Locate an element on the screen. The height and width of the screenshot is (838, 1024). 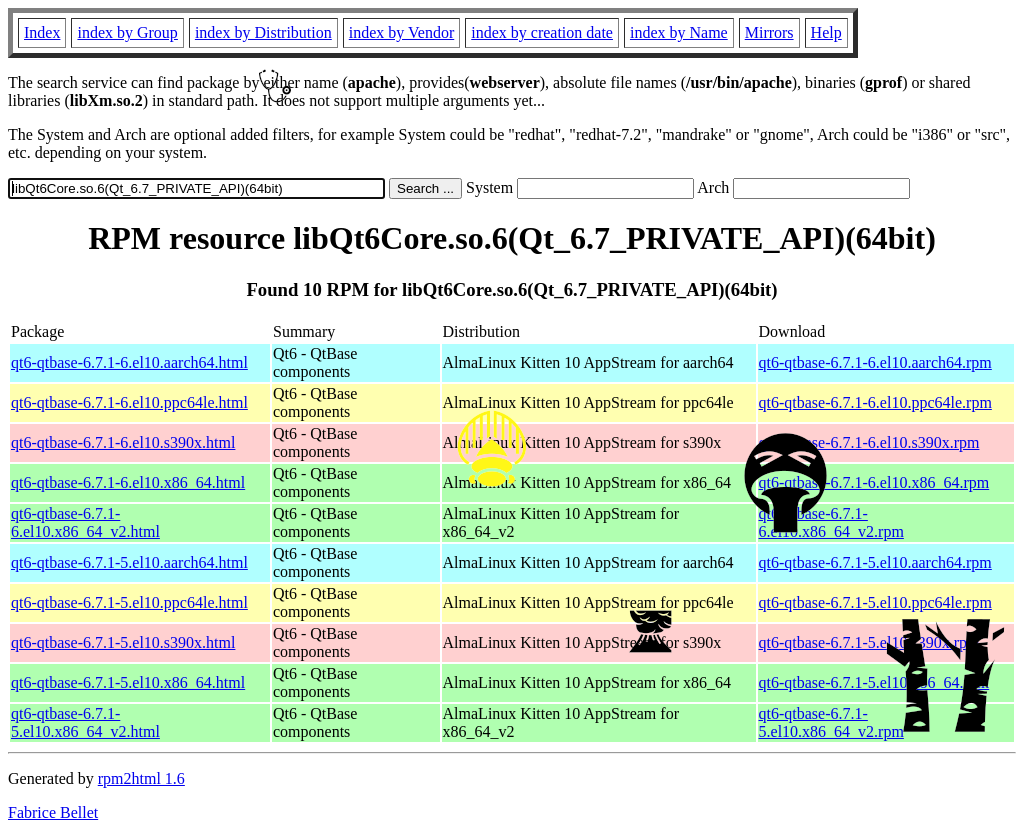
indicates nausea or sickness status effect is located at coordinates (785, 482).